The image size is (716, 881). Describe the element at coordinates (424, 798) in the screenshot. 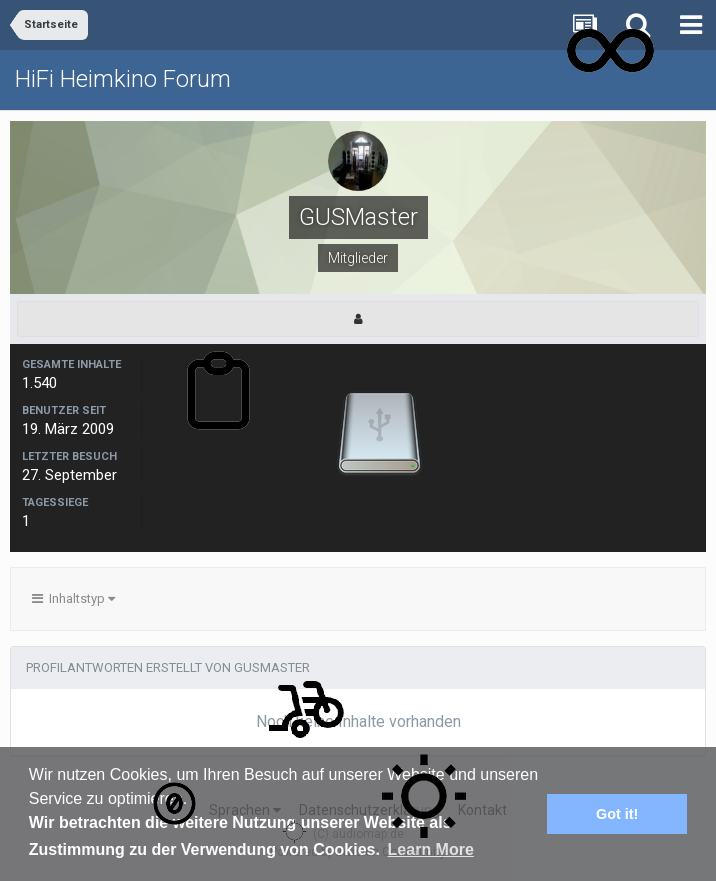

I see `toggle light mode or bright theme` at that location.